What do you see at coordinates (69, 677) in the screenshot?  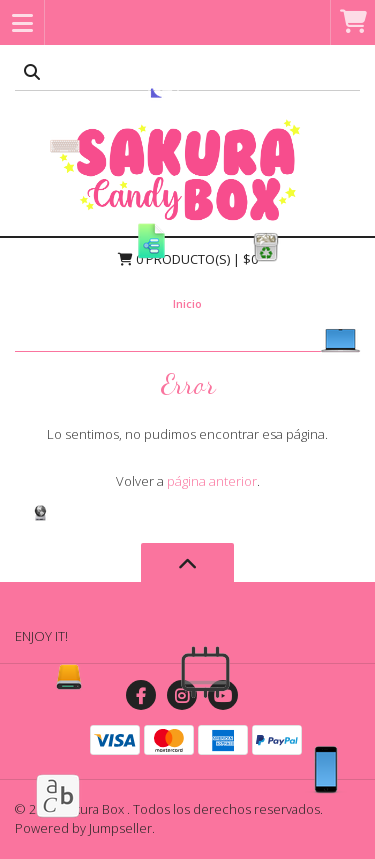 I see `external USB hard drive connected` at bounding box center [69, 677].